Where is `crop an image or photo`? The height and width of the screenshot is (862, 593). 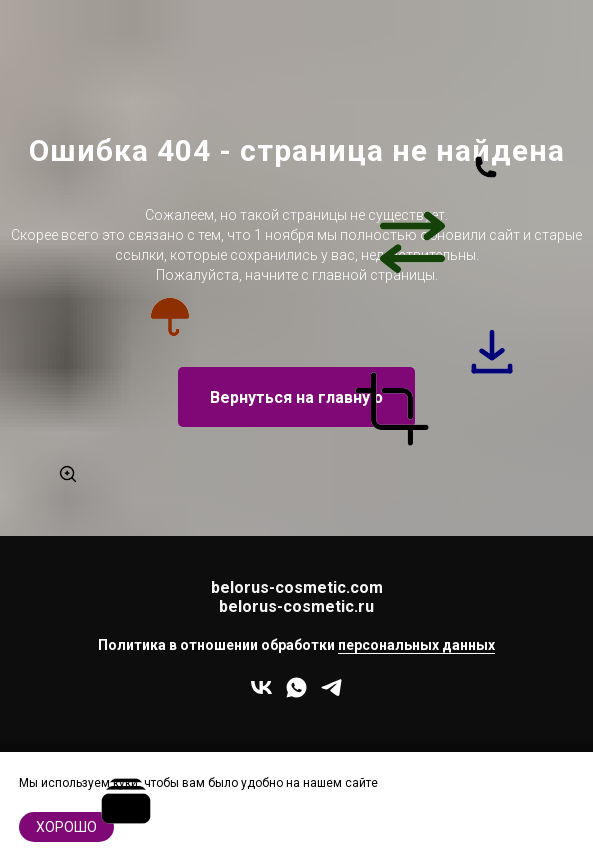
crop an image or photo is located at coordinates (392, 409).